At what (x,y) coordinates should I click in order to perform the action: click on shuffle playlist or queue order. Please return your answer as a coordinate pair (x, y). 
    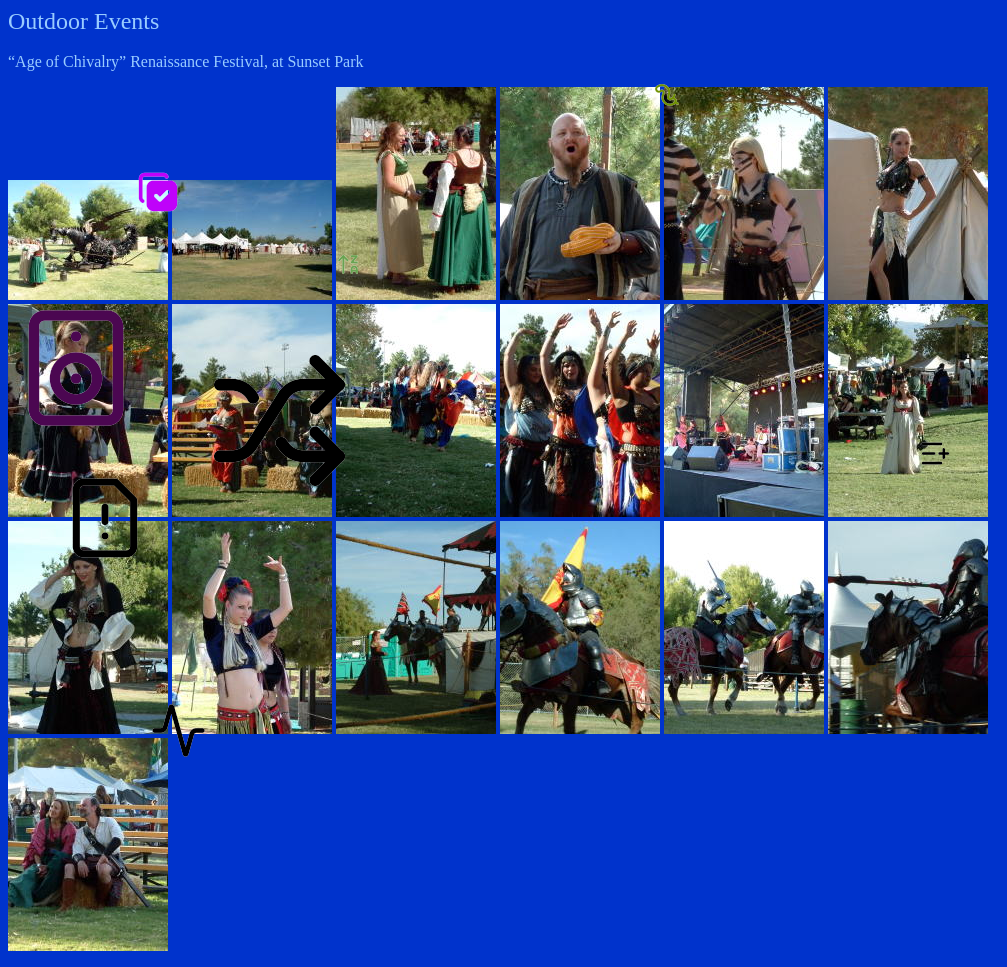
    Looking at the image, I should click on (279, 420).